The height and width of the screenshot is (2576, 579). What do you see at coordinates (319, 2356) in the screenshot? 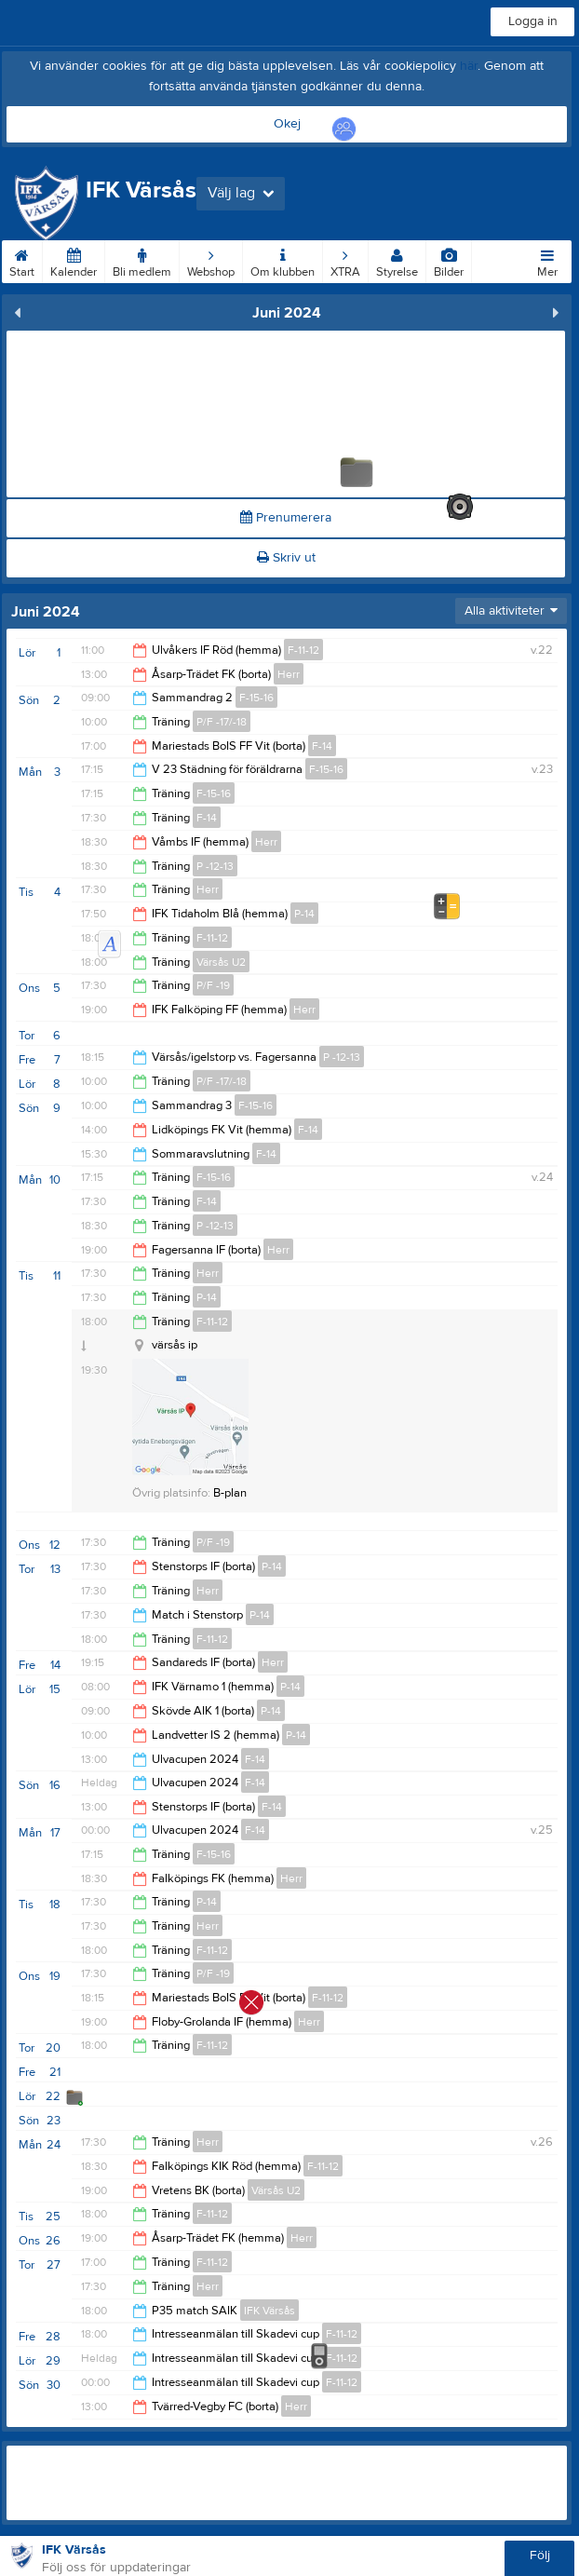
I see `multimedia player device icon` at bounding box center [319, 2356].